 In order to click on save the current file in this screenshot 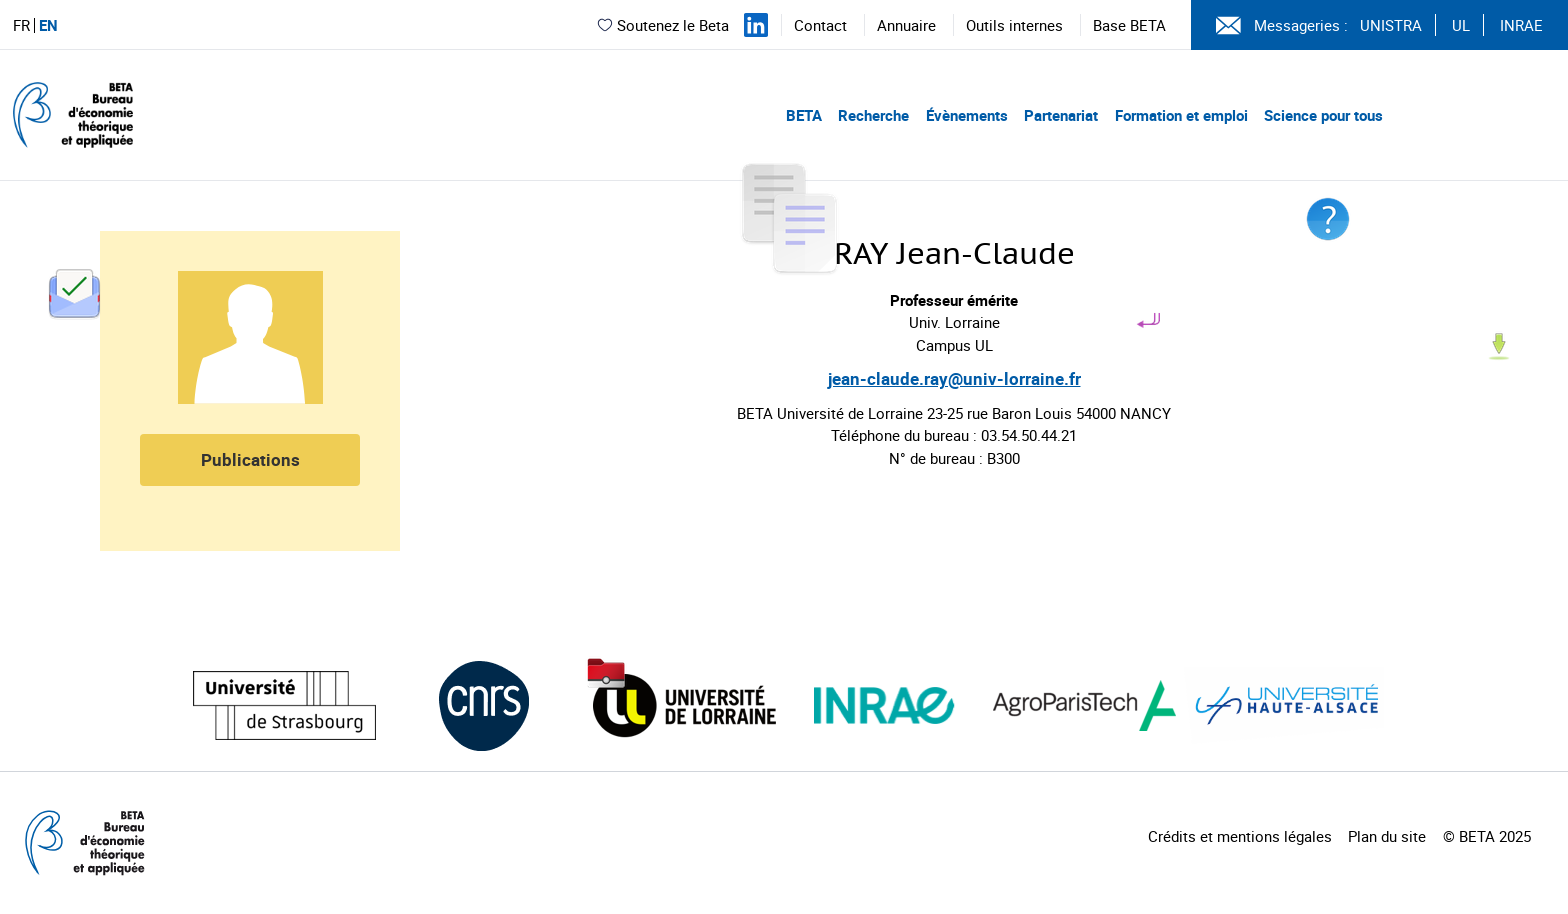, I will do `click(1499, 344)`.